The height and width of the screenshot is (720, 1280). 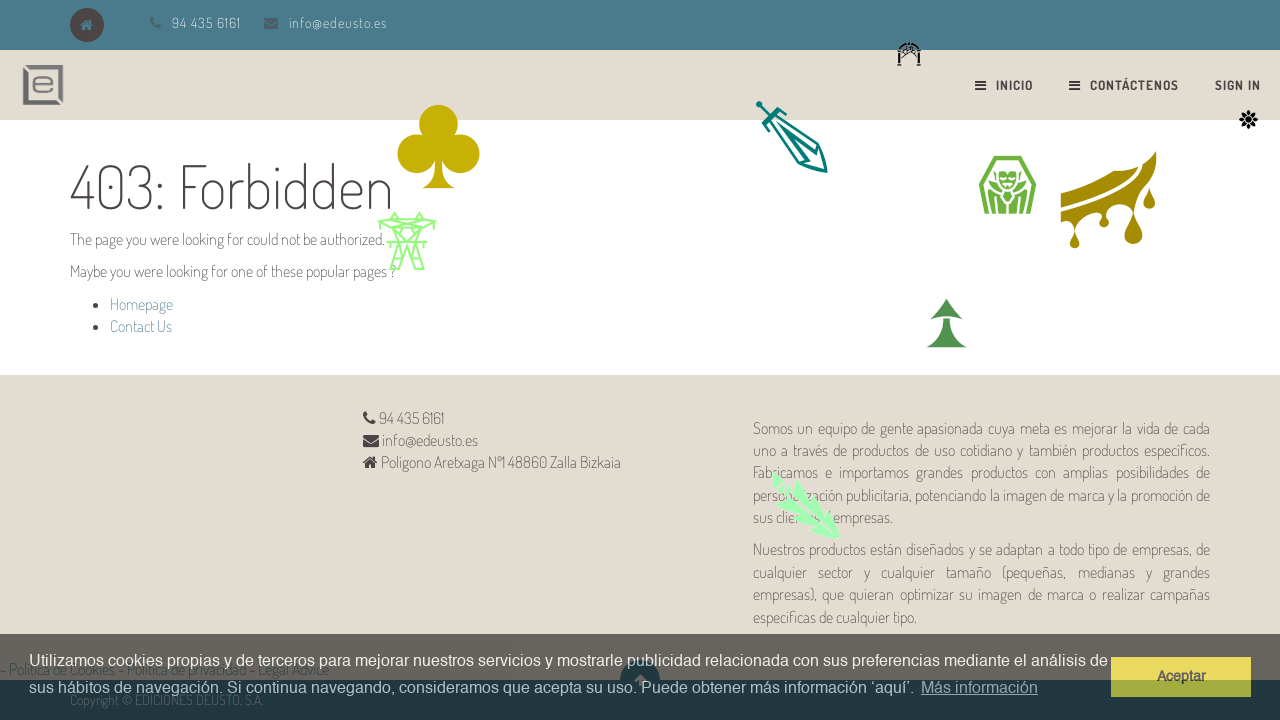 I want to click on view growth metrics or progress, so click(x=946, y=322).